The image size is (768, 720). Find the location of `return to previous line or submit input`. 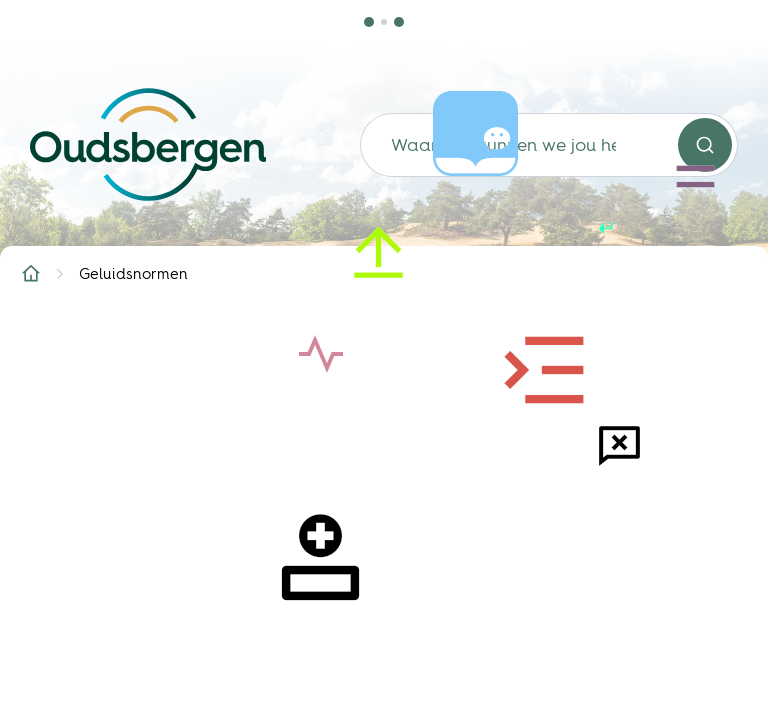

return to previous line or submit input is located at coordinates (606, 227).